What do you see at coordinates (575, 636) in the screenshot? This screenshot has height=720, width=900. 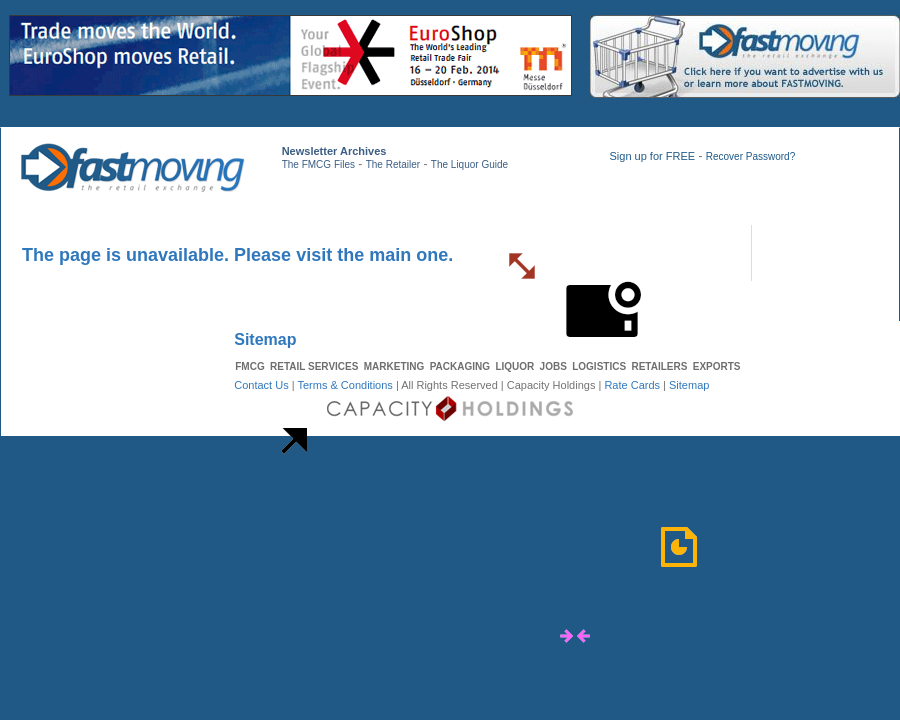 I see `collapse panel horizontally` at bounding box center [575, 636].